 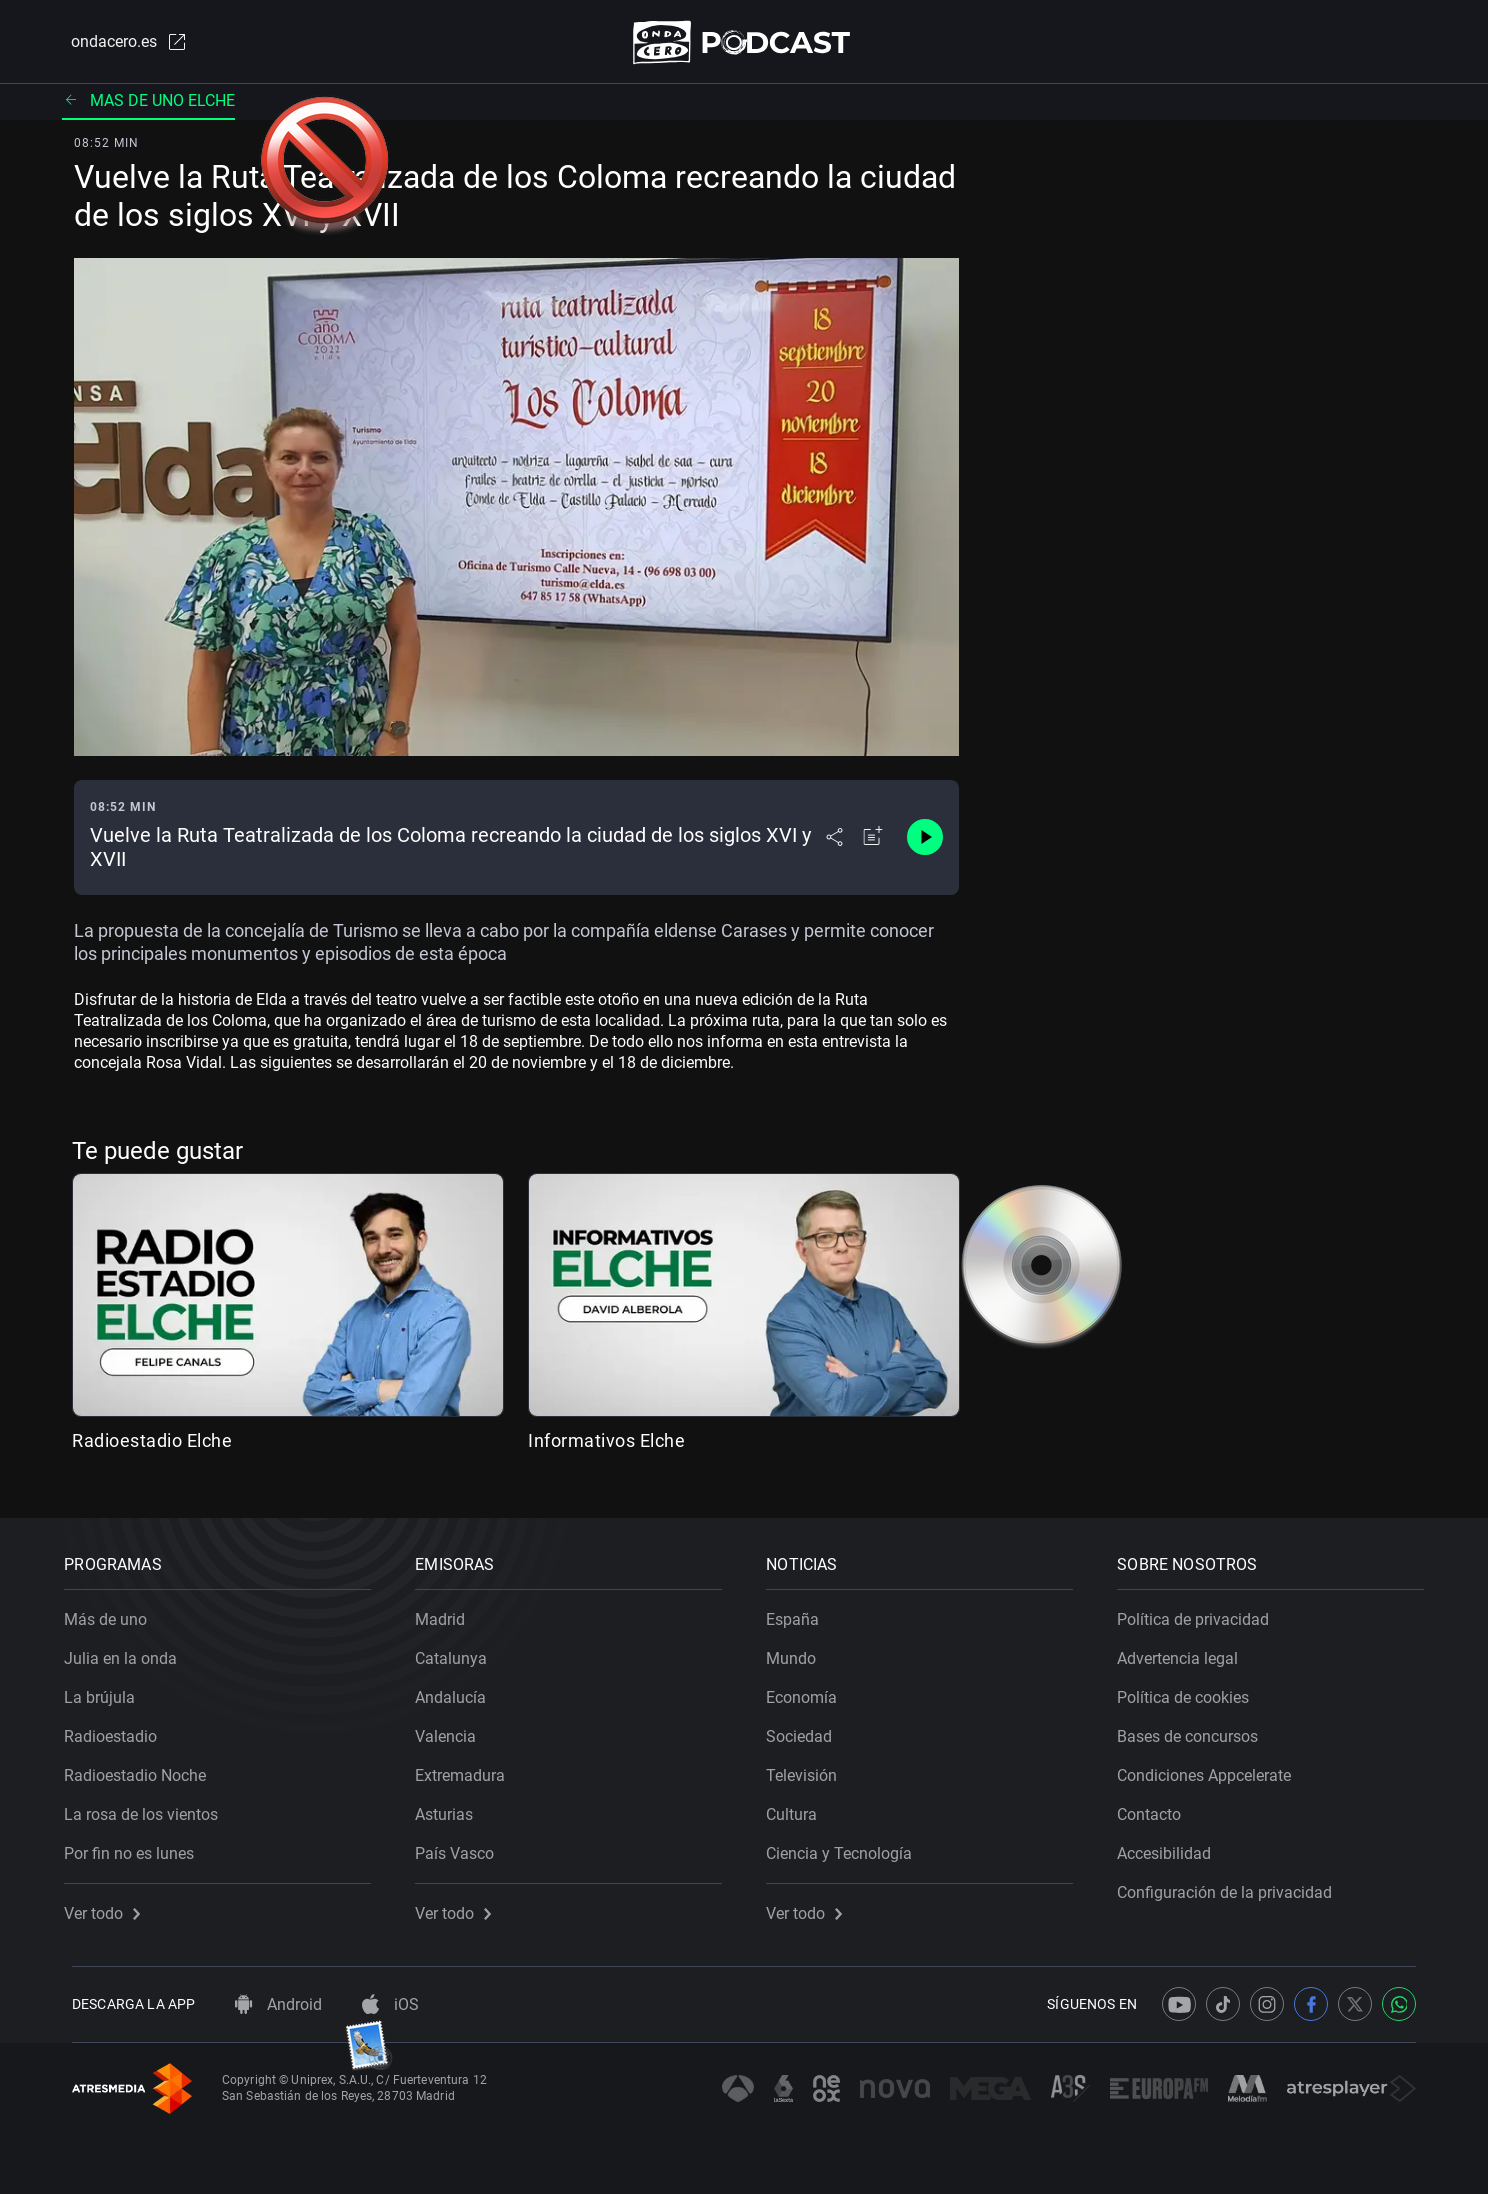 I want to click on delete selected item, so click(x=322, y=152).